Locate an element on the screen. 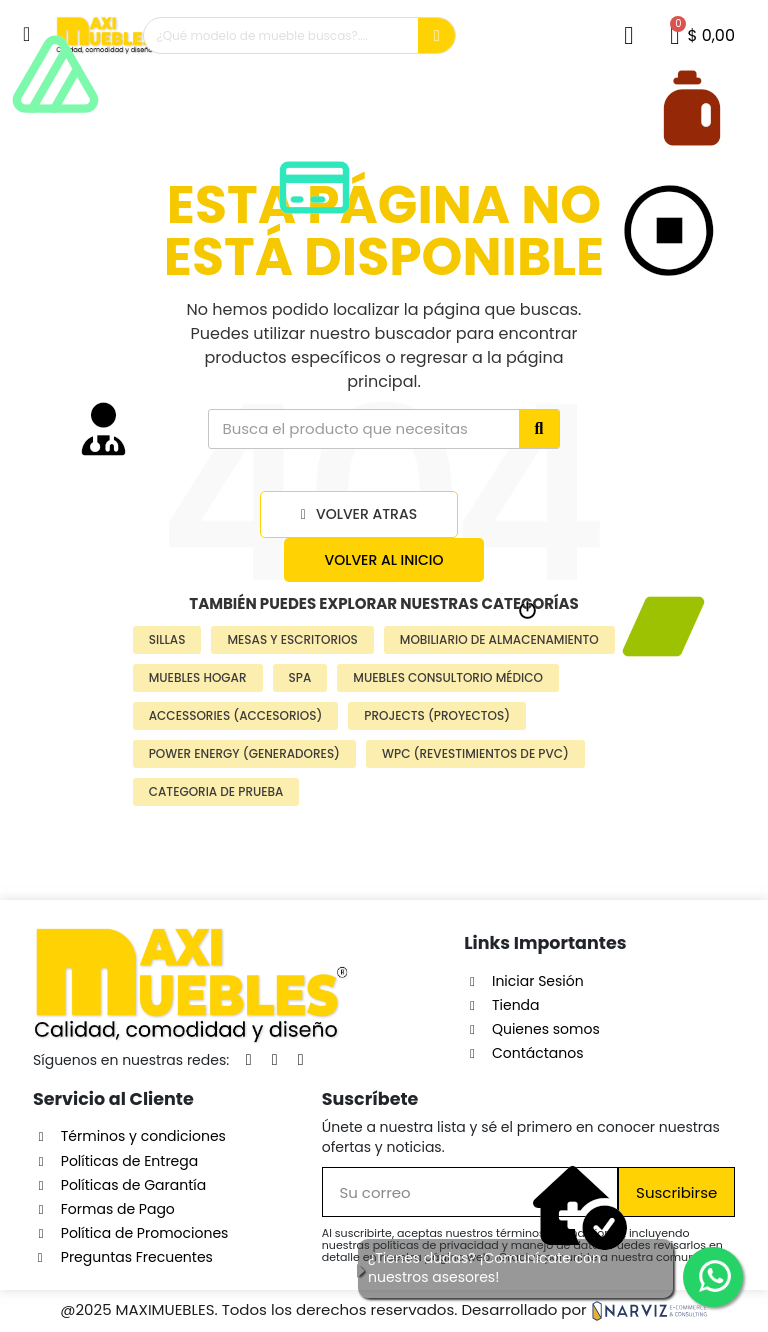  stop a running process or task is located at coordinates (669, 230).